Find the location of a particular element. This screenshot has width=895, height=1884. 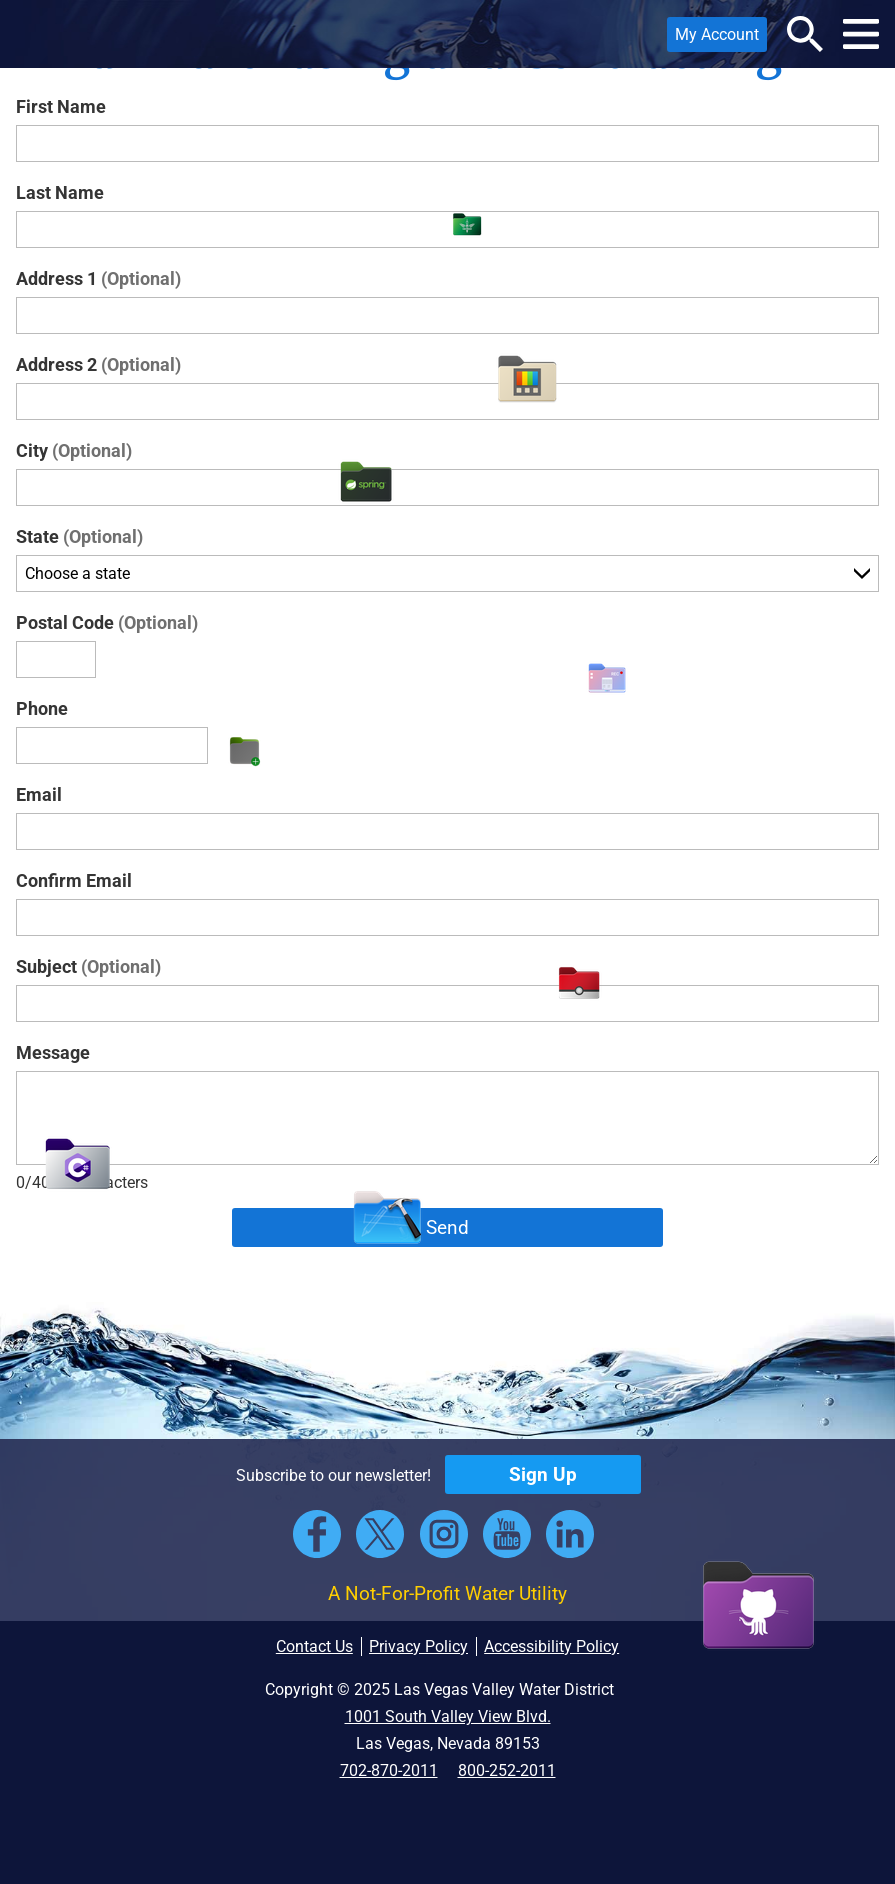

open PowerToys settings folder is located at coordinates (527, 380).